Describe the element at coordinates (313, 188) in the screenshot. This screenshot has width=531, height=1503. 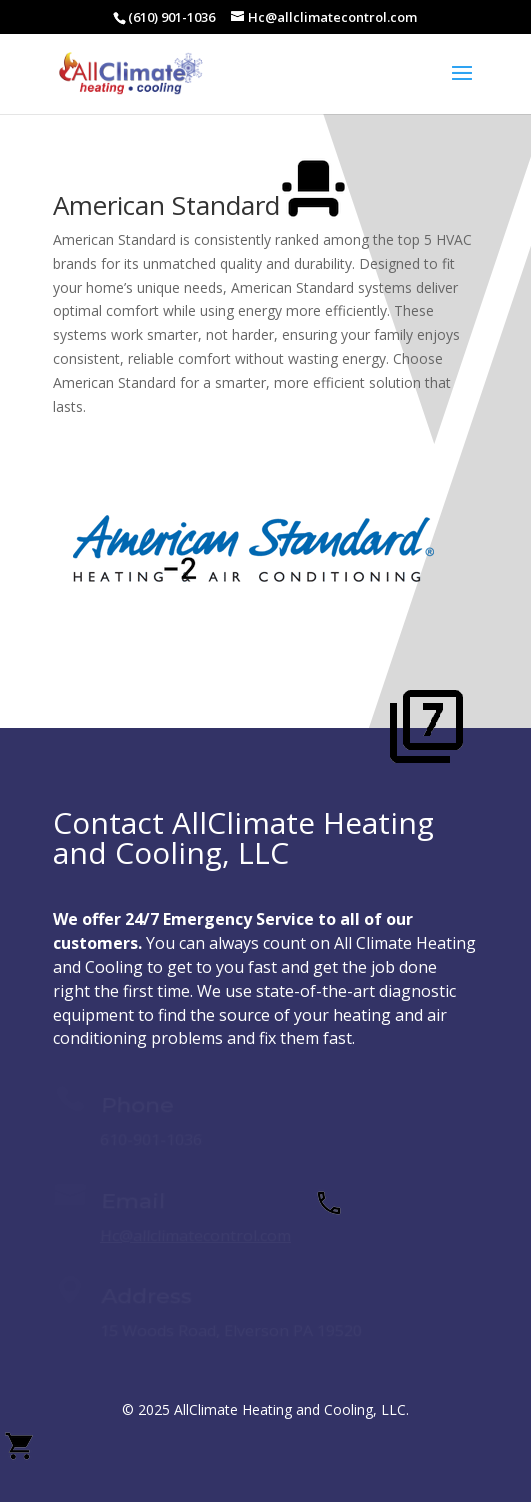
I see `reserve a seat for an event` at that location.